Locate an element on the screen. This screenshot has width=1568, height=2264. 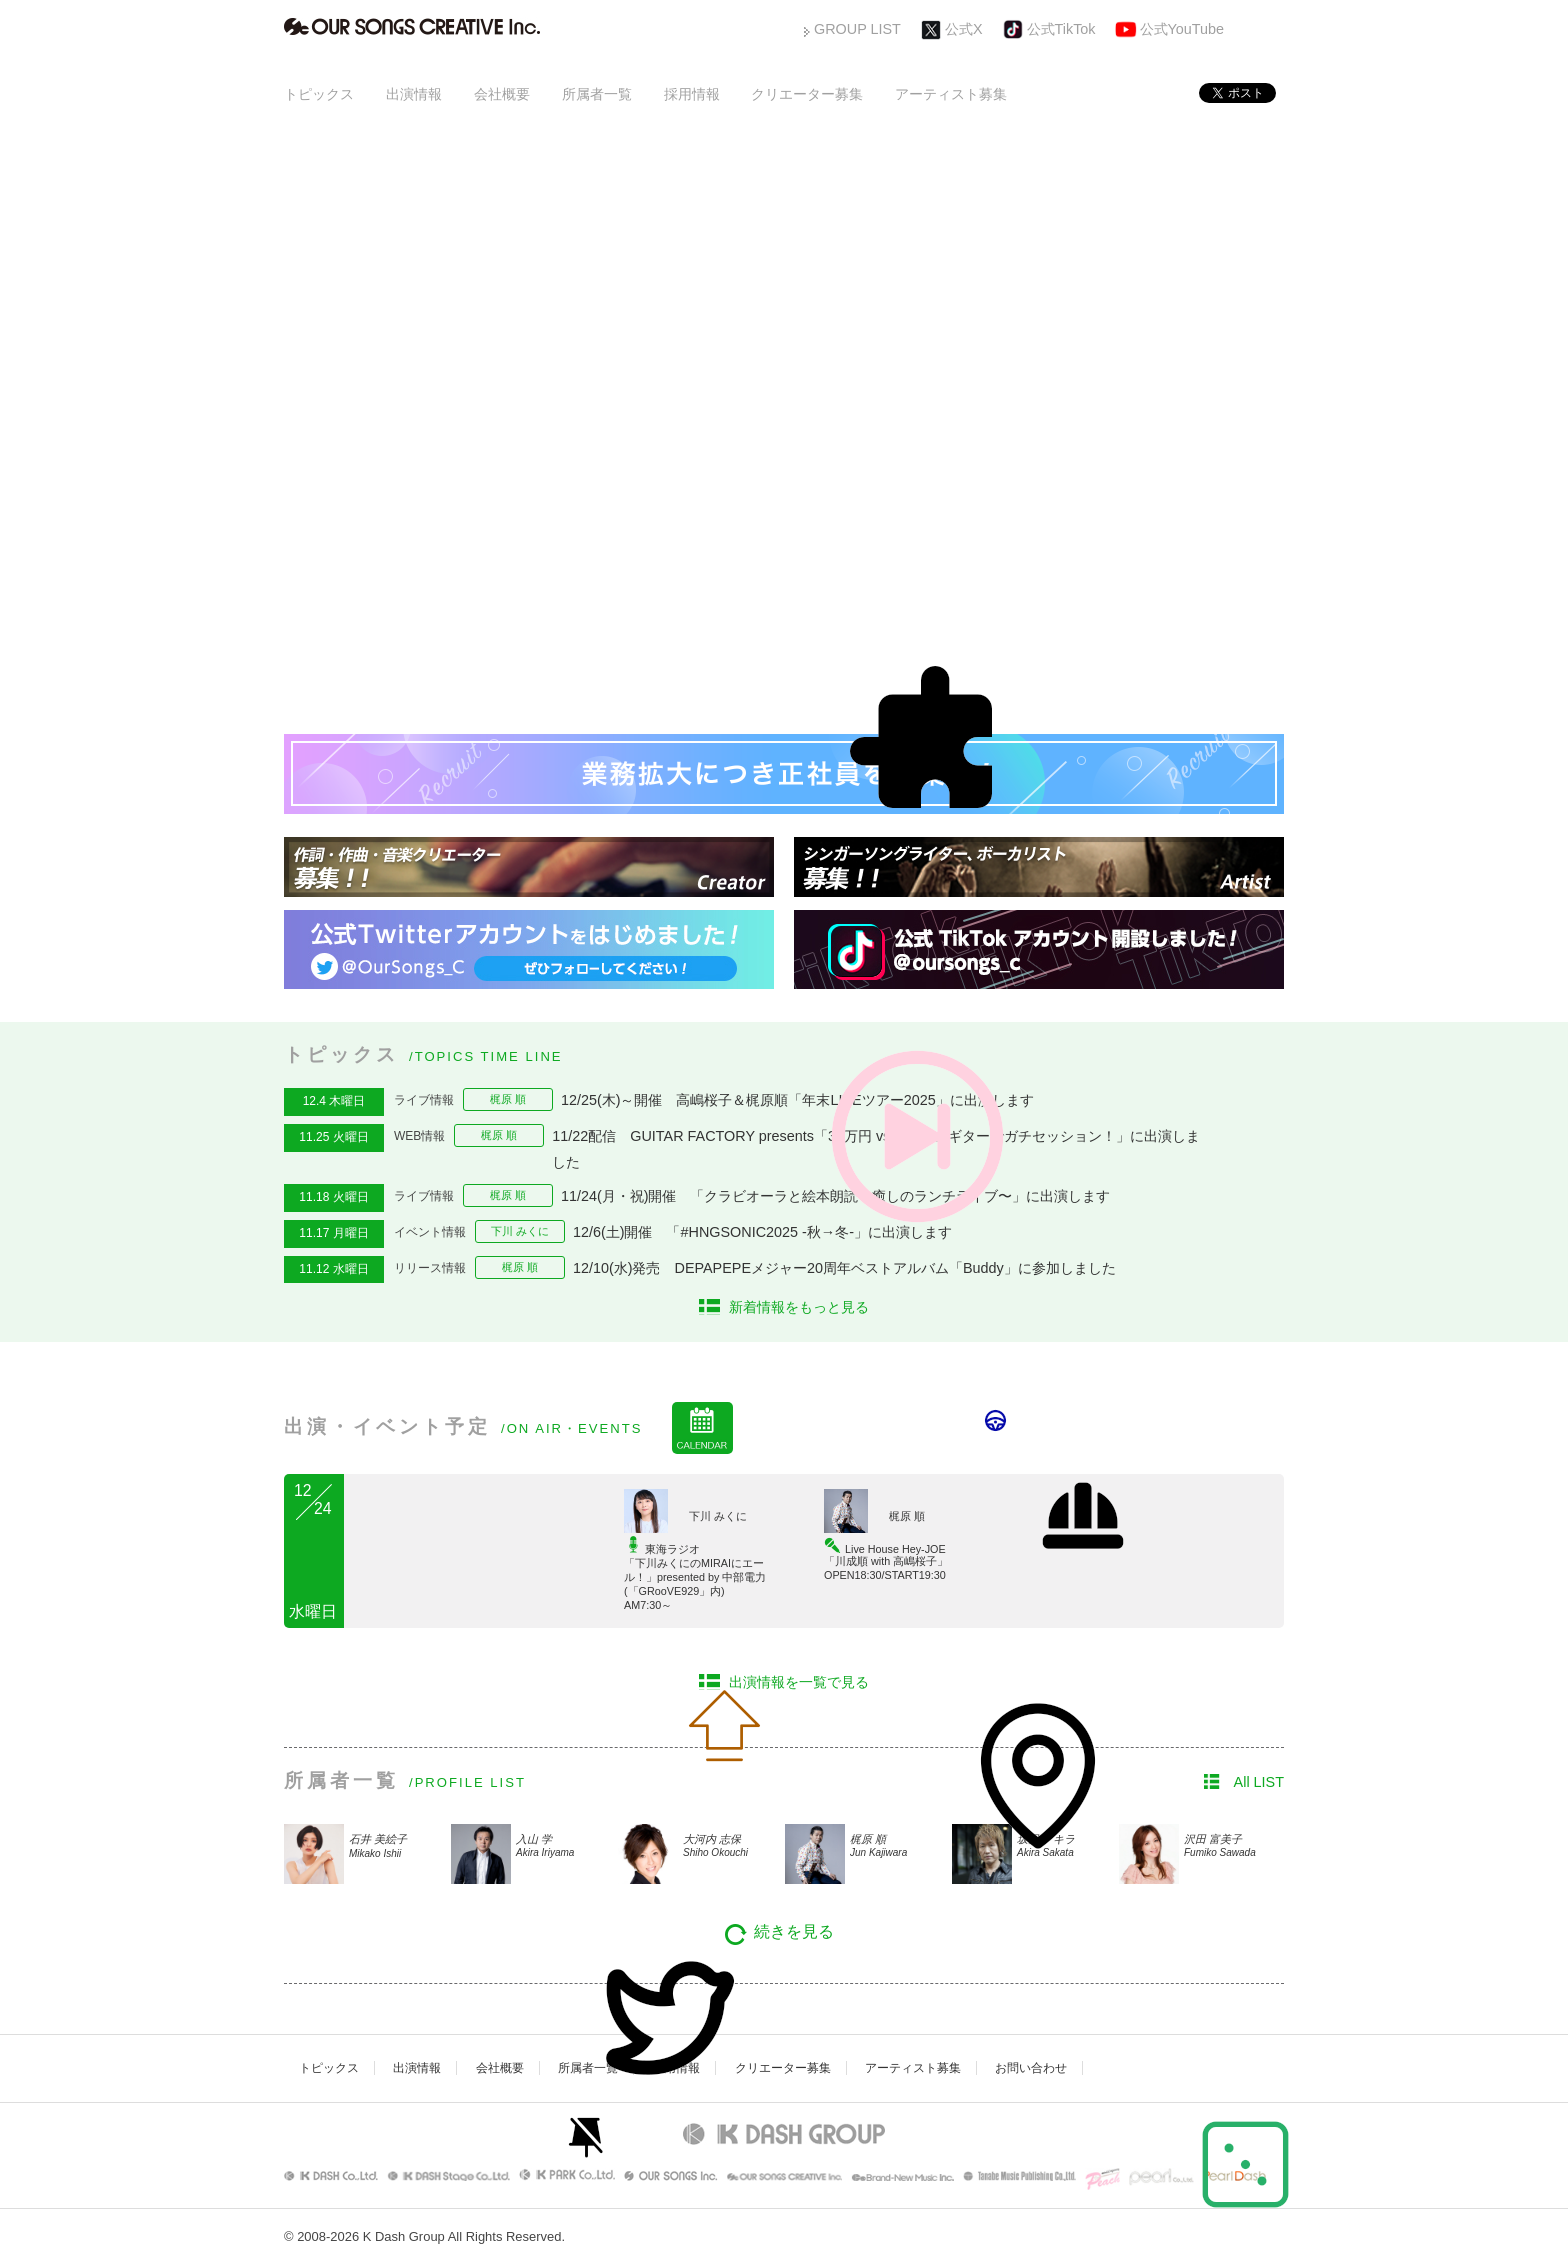
access construction or work site features is located at coordinates (1083, 1520).